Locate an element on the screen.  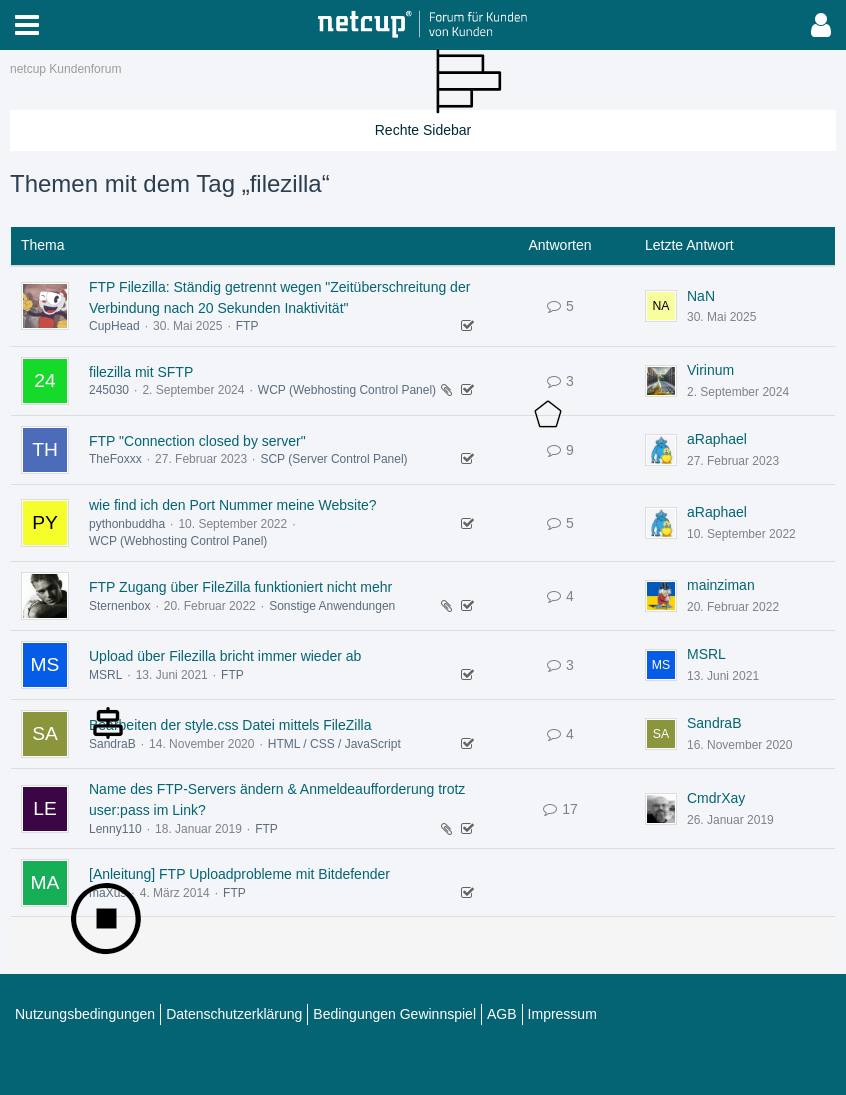
pentagon shape indicator is located at coordinates (548, 415).